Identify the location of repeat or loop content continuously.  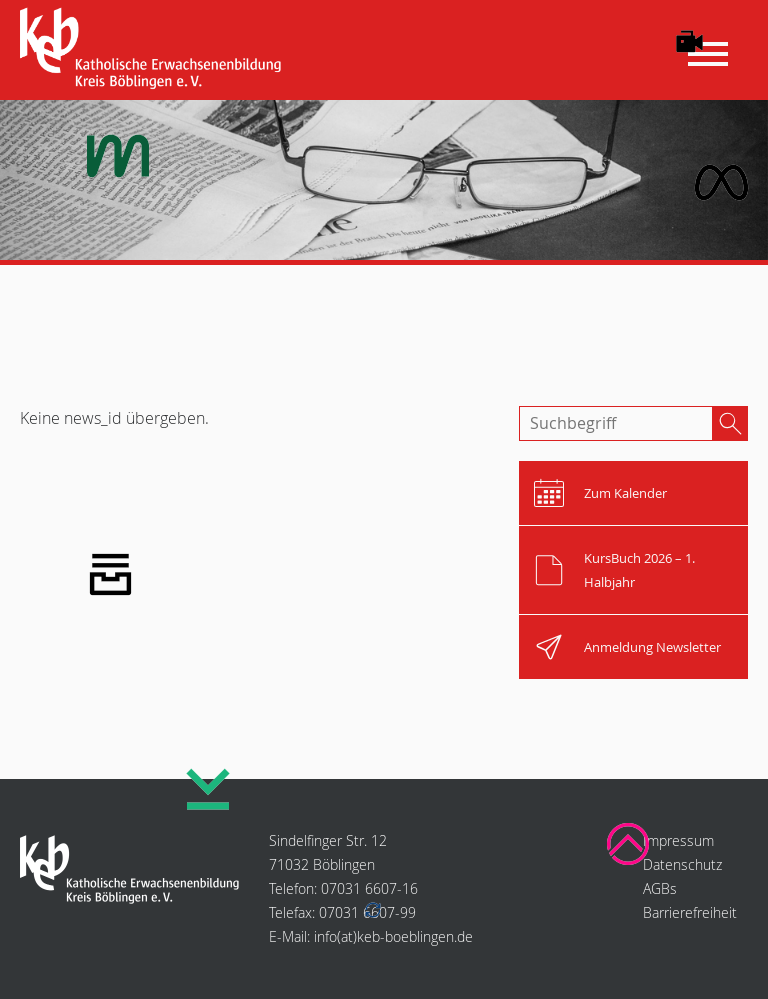
(373, 910).